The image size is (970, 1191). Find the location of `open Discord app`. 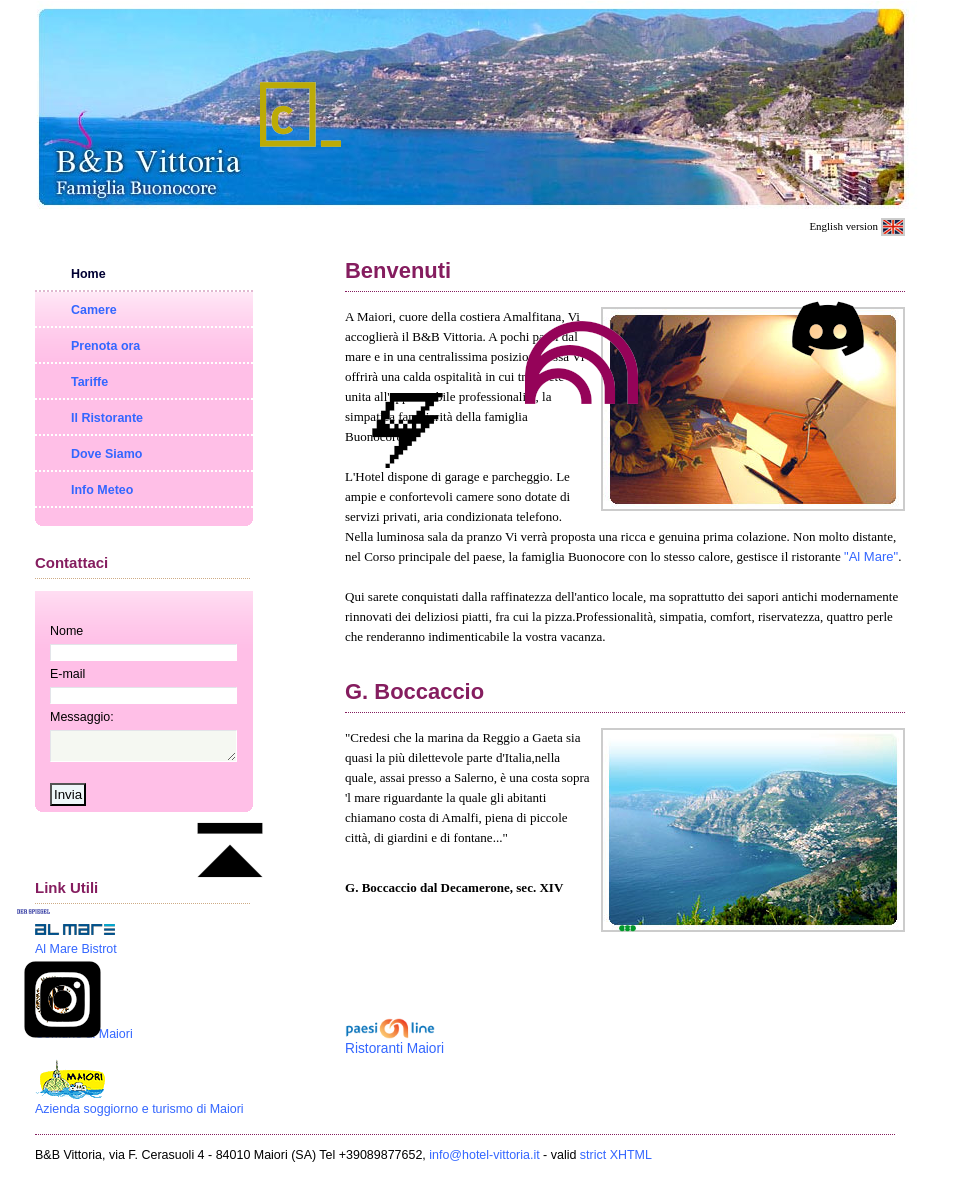

open Discord app is located at coordinates (828, 329).